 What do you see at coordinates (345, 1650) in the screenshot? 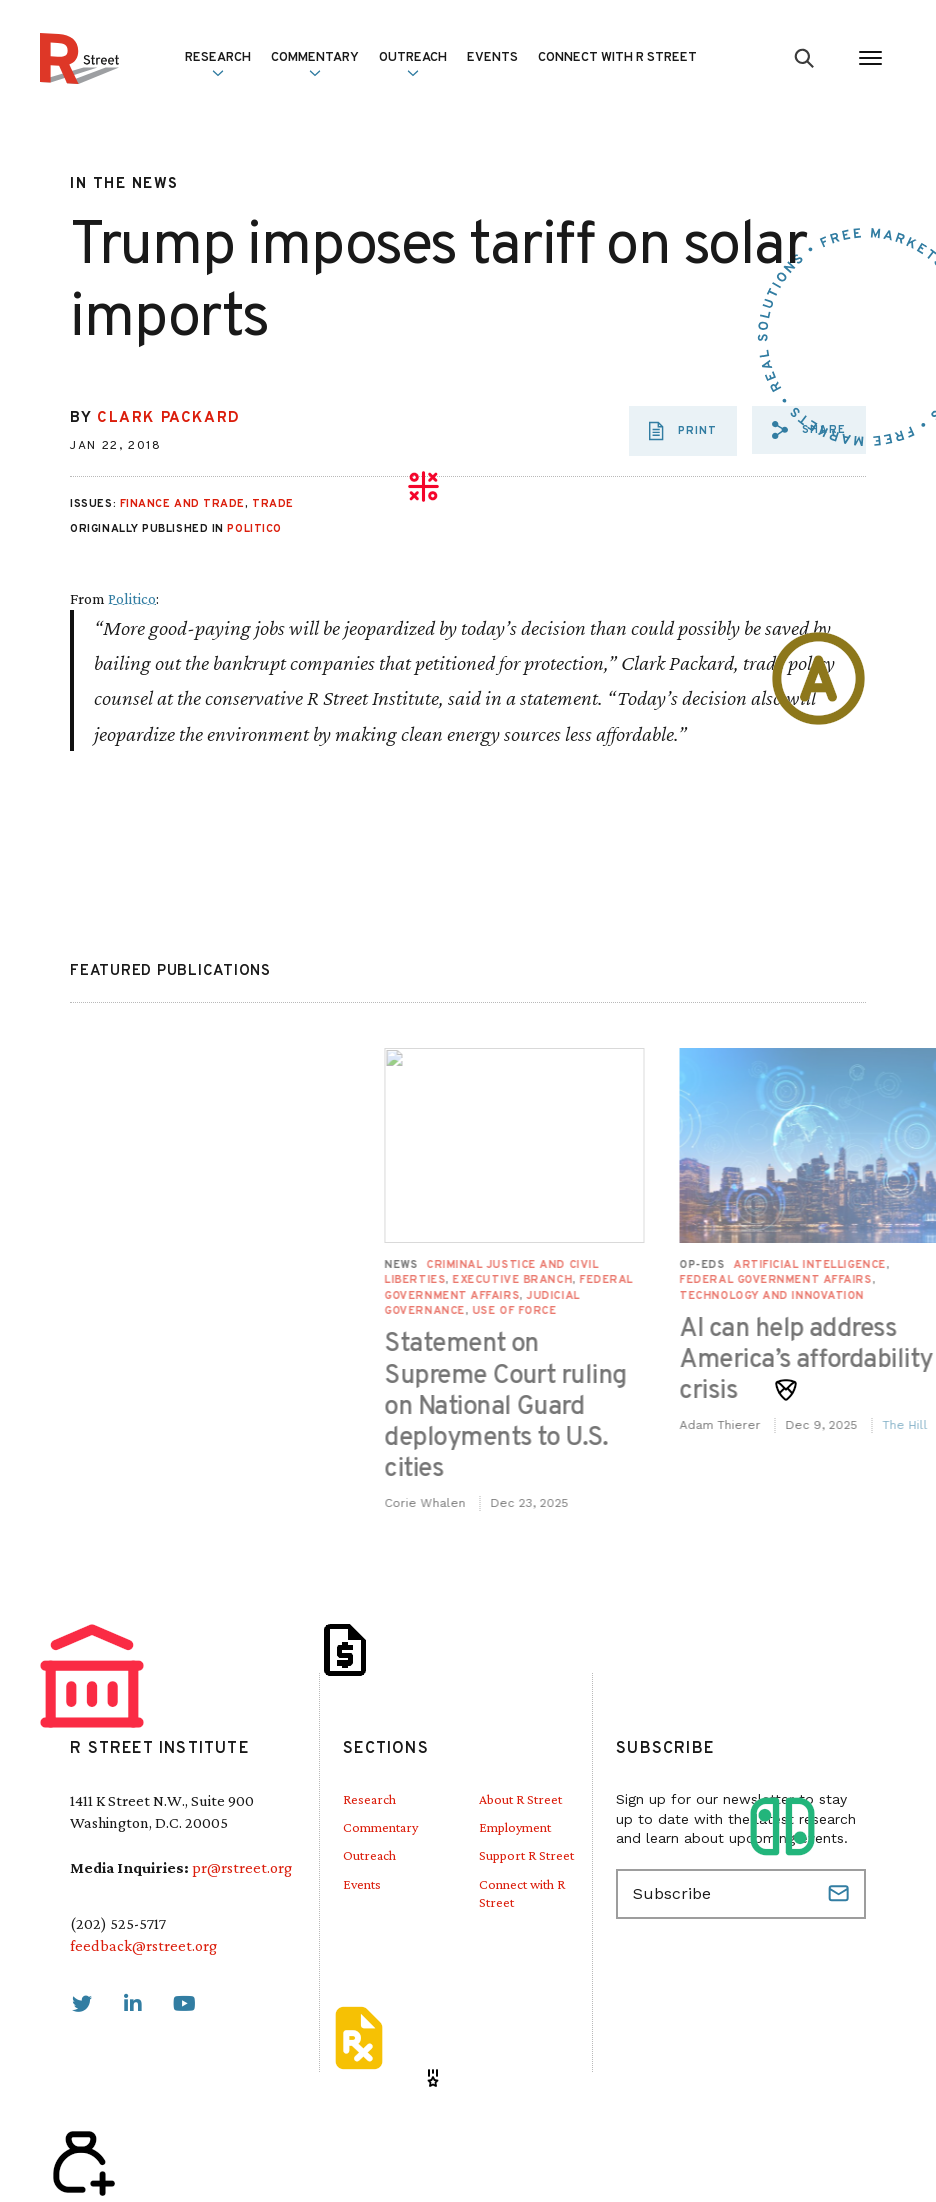
I see `request a price quote or estimate` at bounding box center [345, 1650].